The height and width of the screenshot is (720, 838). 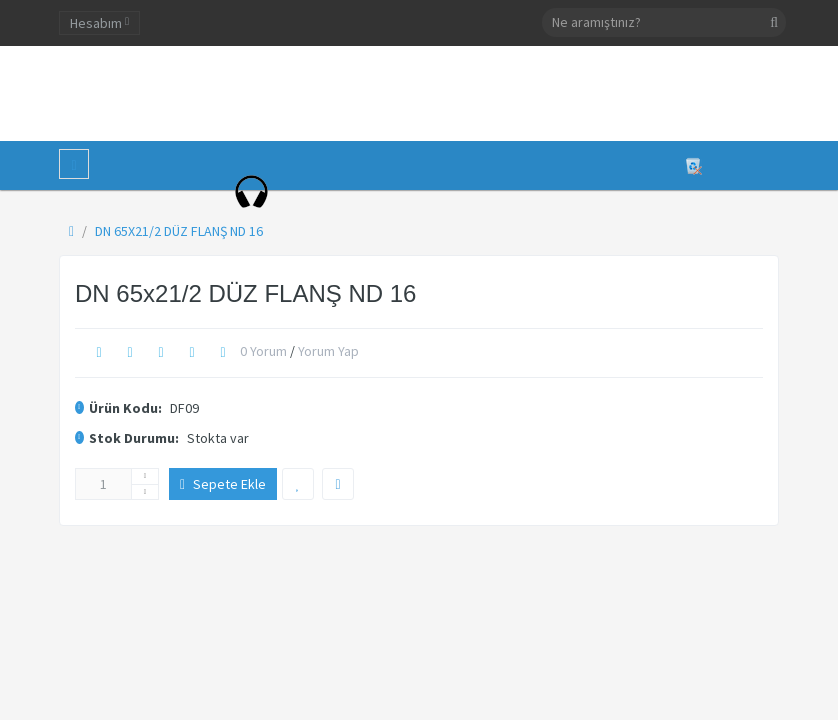 I want to click on contact customer support, so click(x=251, y=191).